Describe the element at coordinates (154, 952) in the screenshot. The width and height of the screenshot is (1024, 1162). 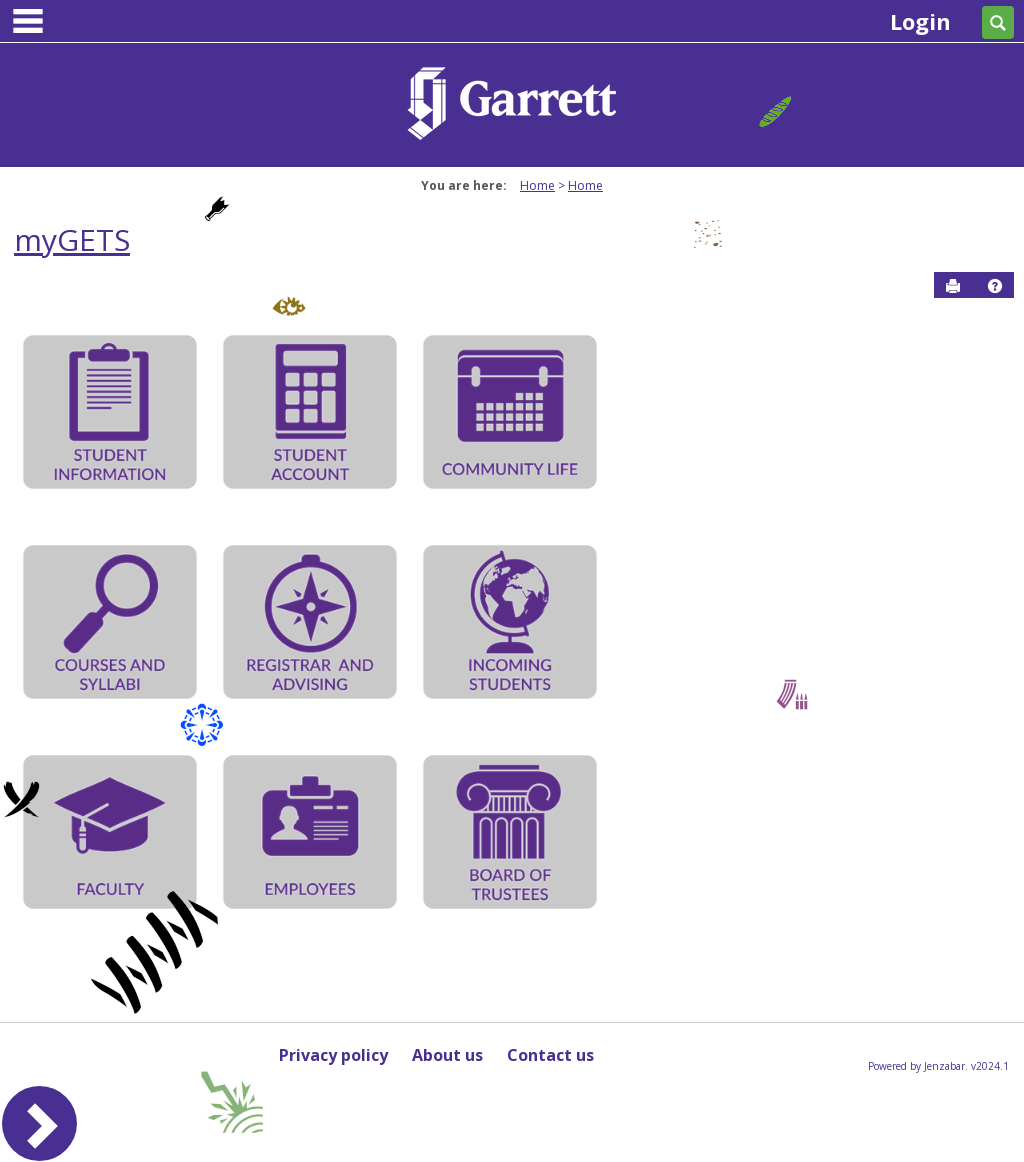
I see `indicates spring physics or bounce effect` at that location.